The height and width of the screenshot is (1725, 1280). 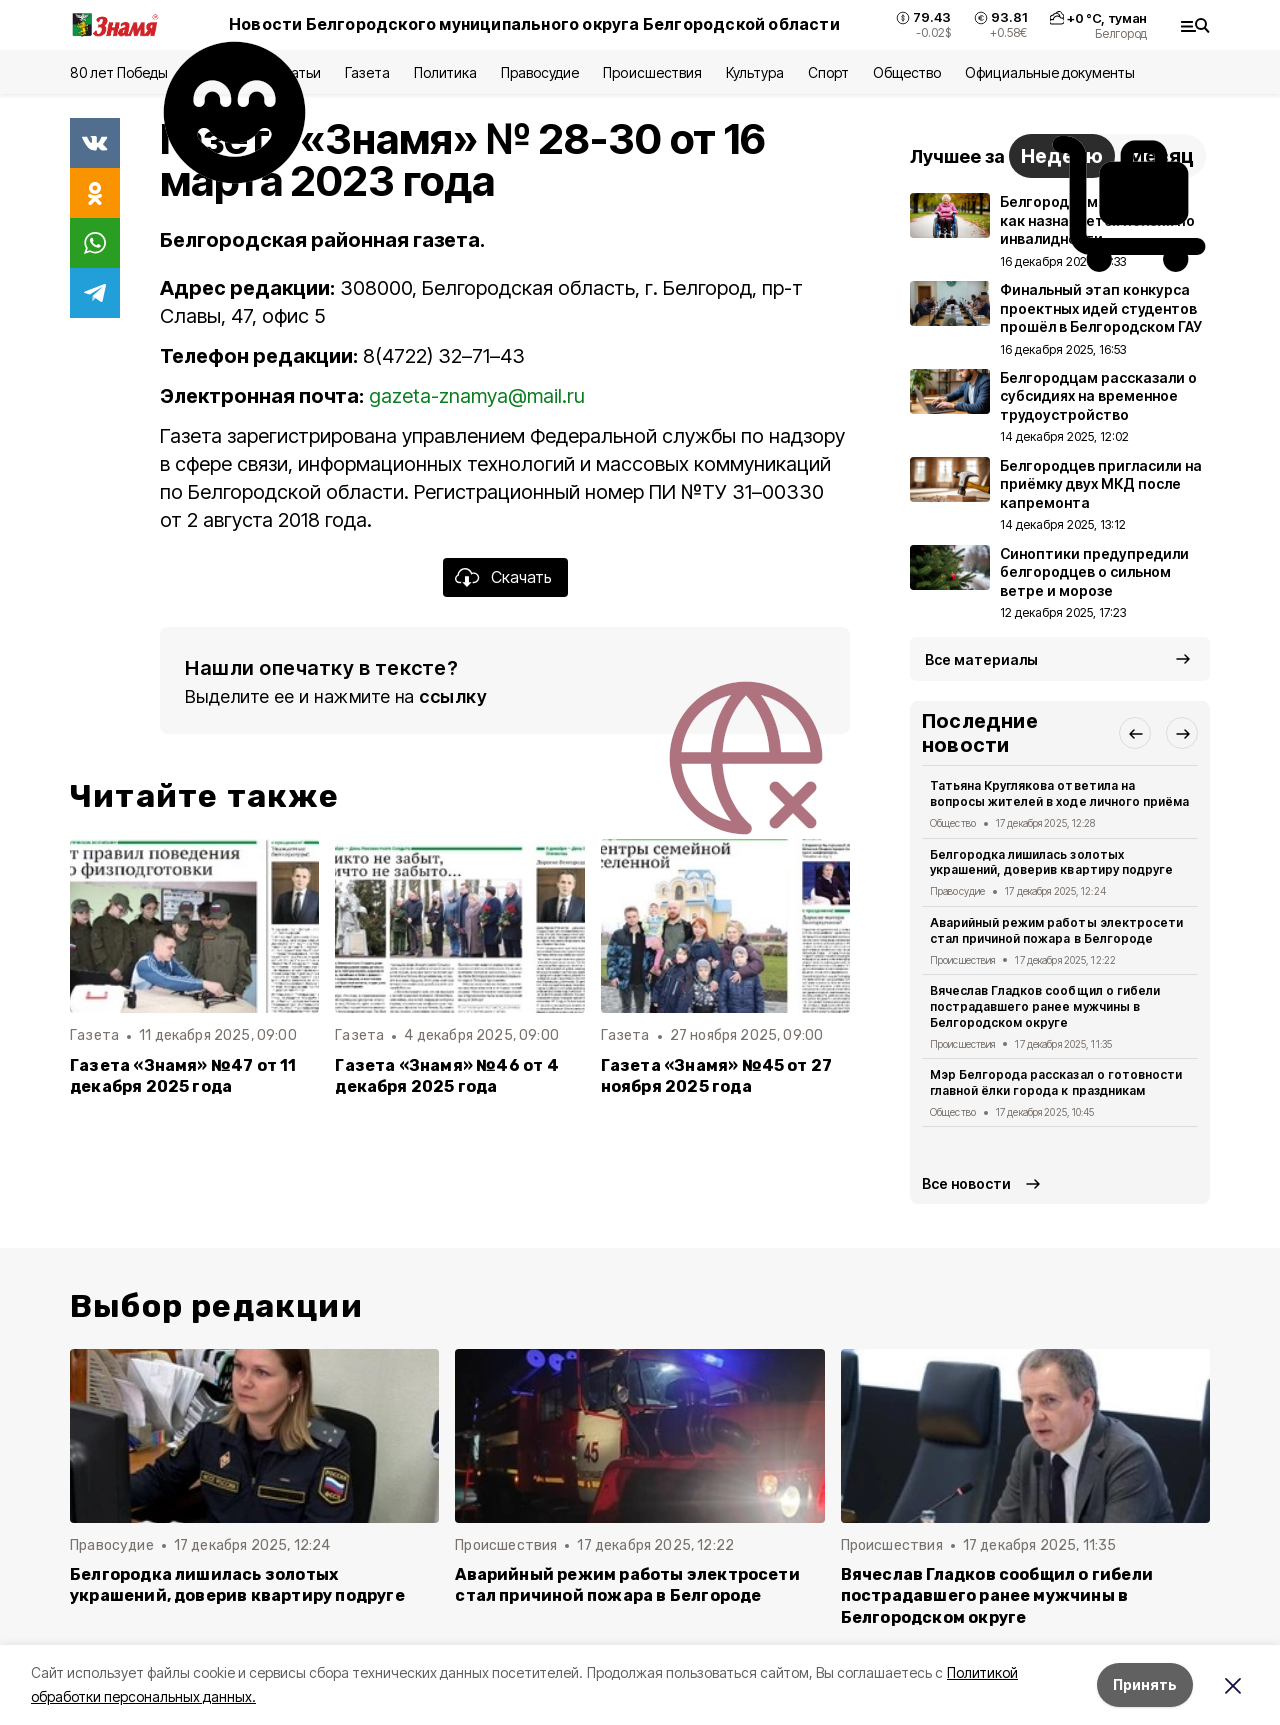 I want to click on luggage cart or baggage trolley, so click(x=1129, y=204).